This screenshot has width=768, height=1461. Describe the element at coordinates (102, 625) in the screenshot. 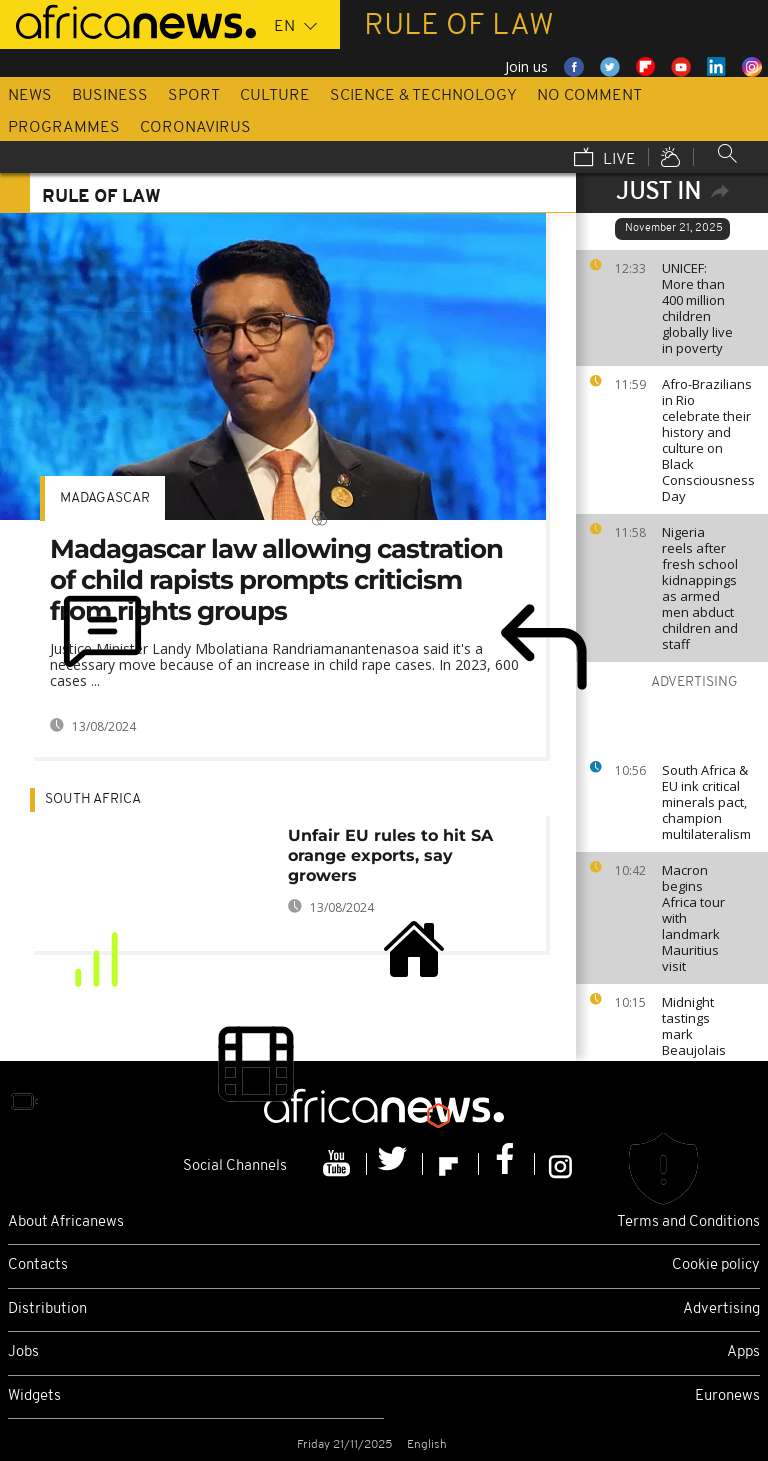

I see `open a chat or messaging feature` at that location.